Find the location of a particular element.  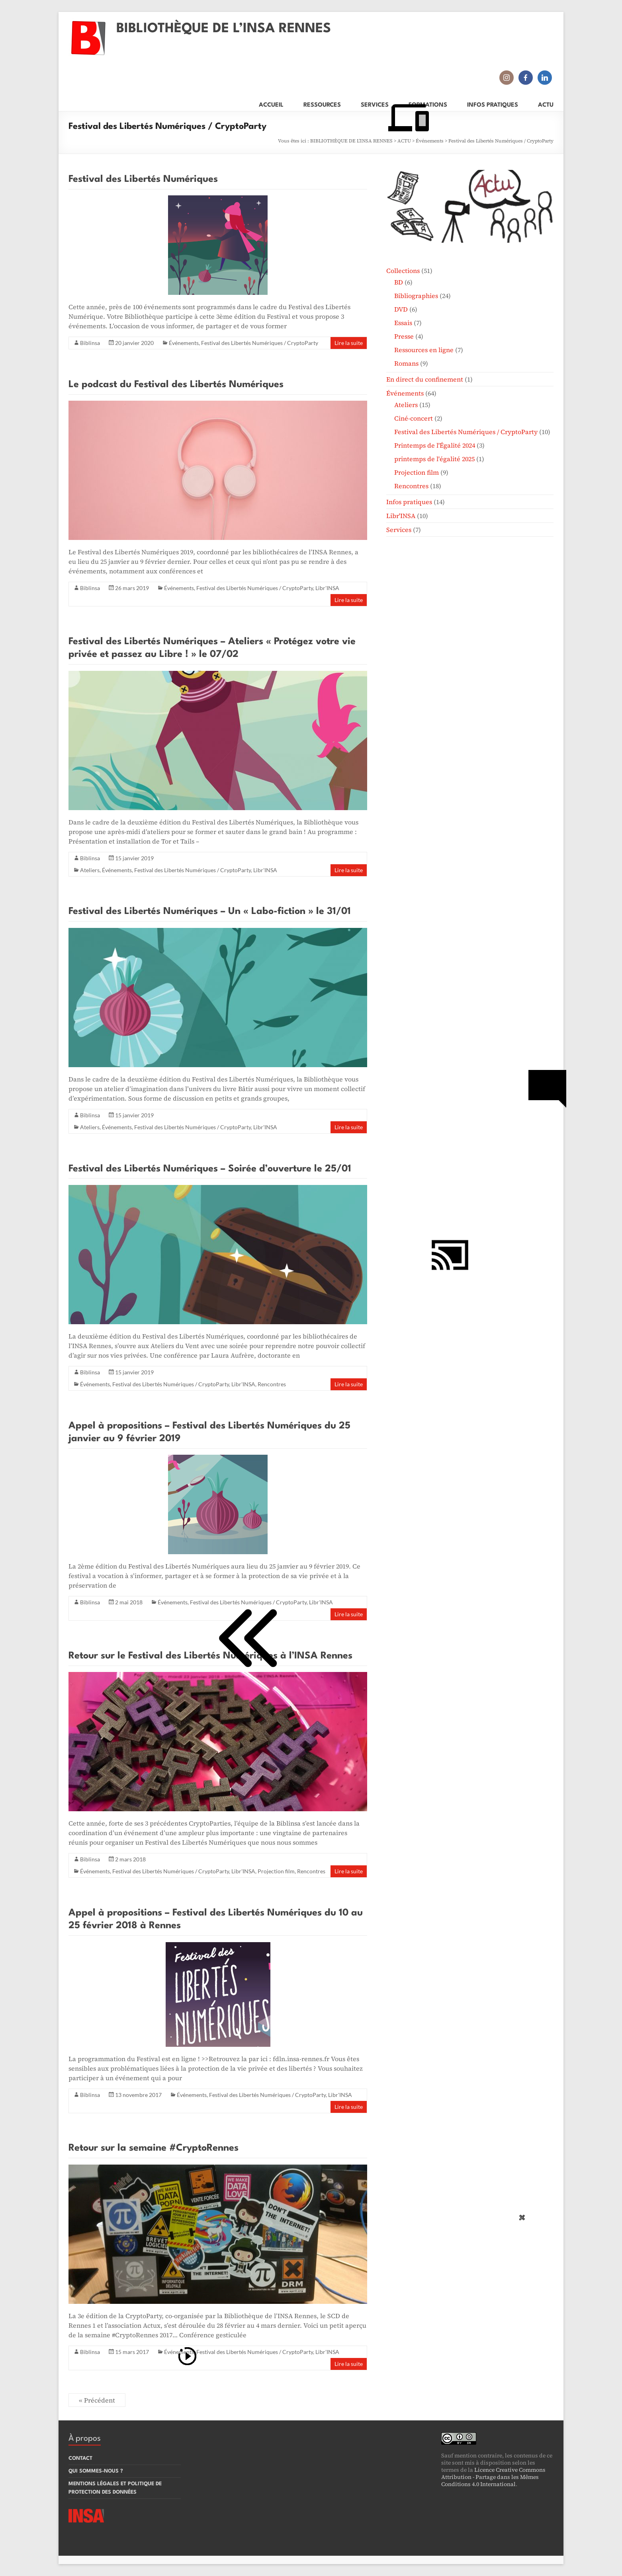

indicates active casting connection to a display is located at coordinates (450, 1255).